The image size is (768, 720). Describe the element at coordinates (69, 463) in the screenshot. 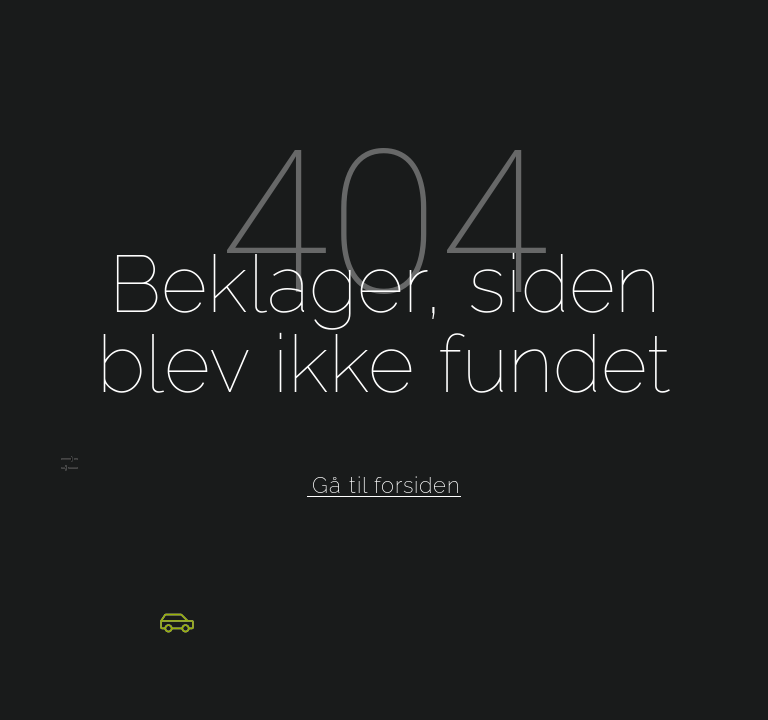

I see `adjust settings or preferences` at that location.